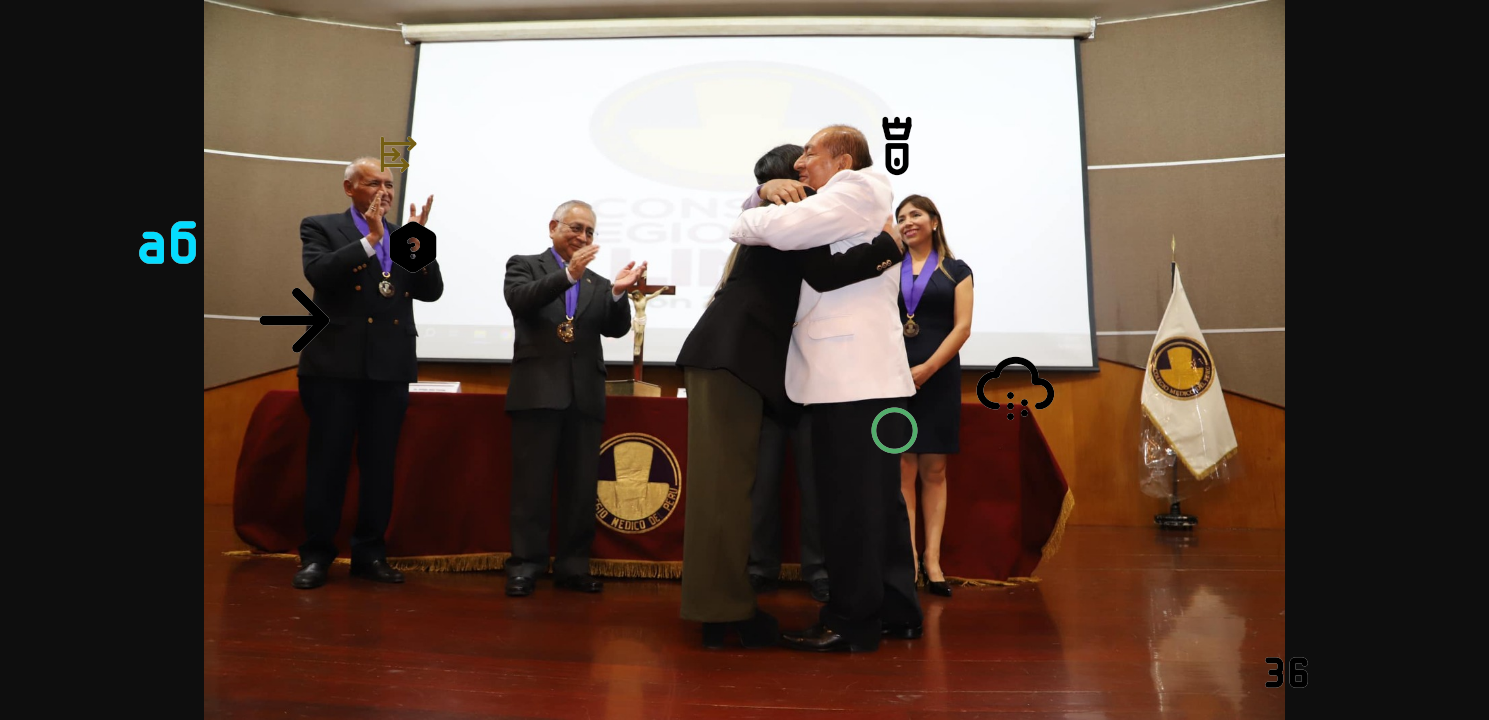  What do you see at coordinates (1286, 672) in the screenshot?
I see `indicates item number 36 in a list or sequence` at bounding box center [1286, 672].